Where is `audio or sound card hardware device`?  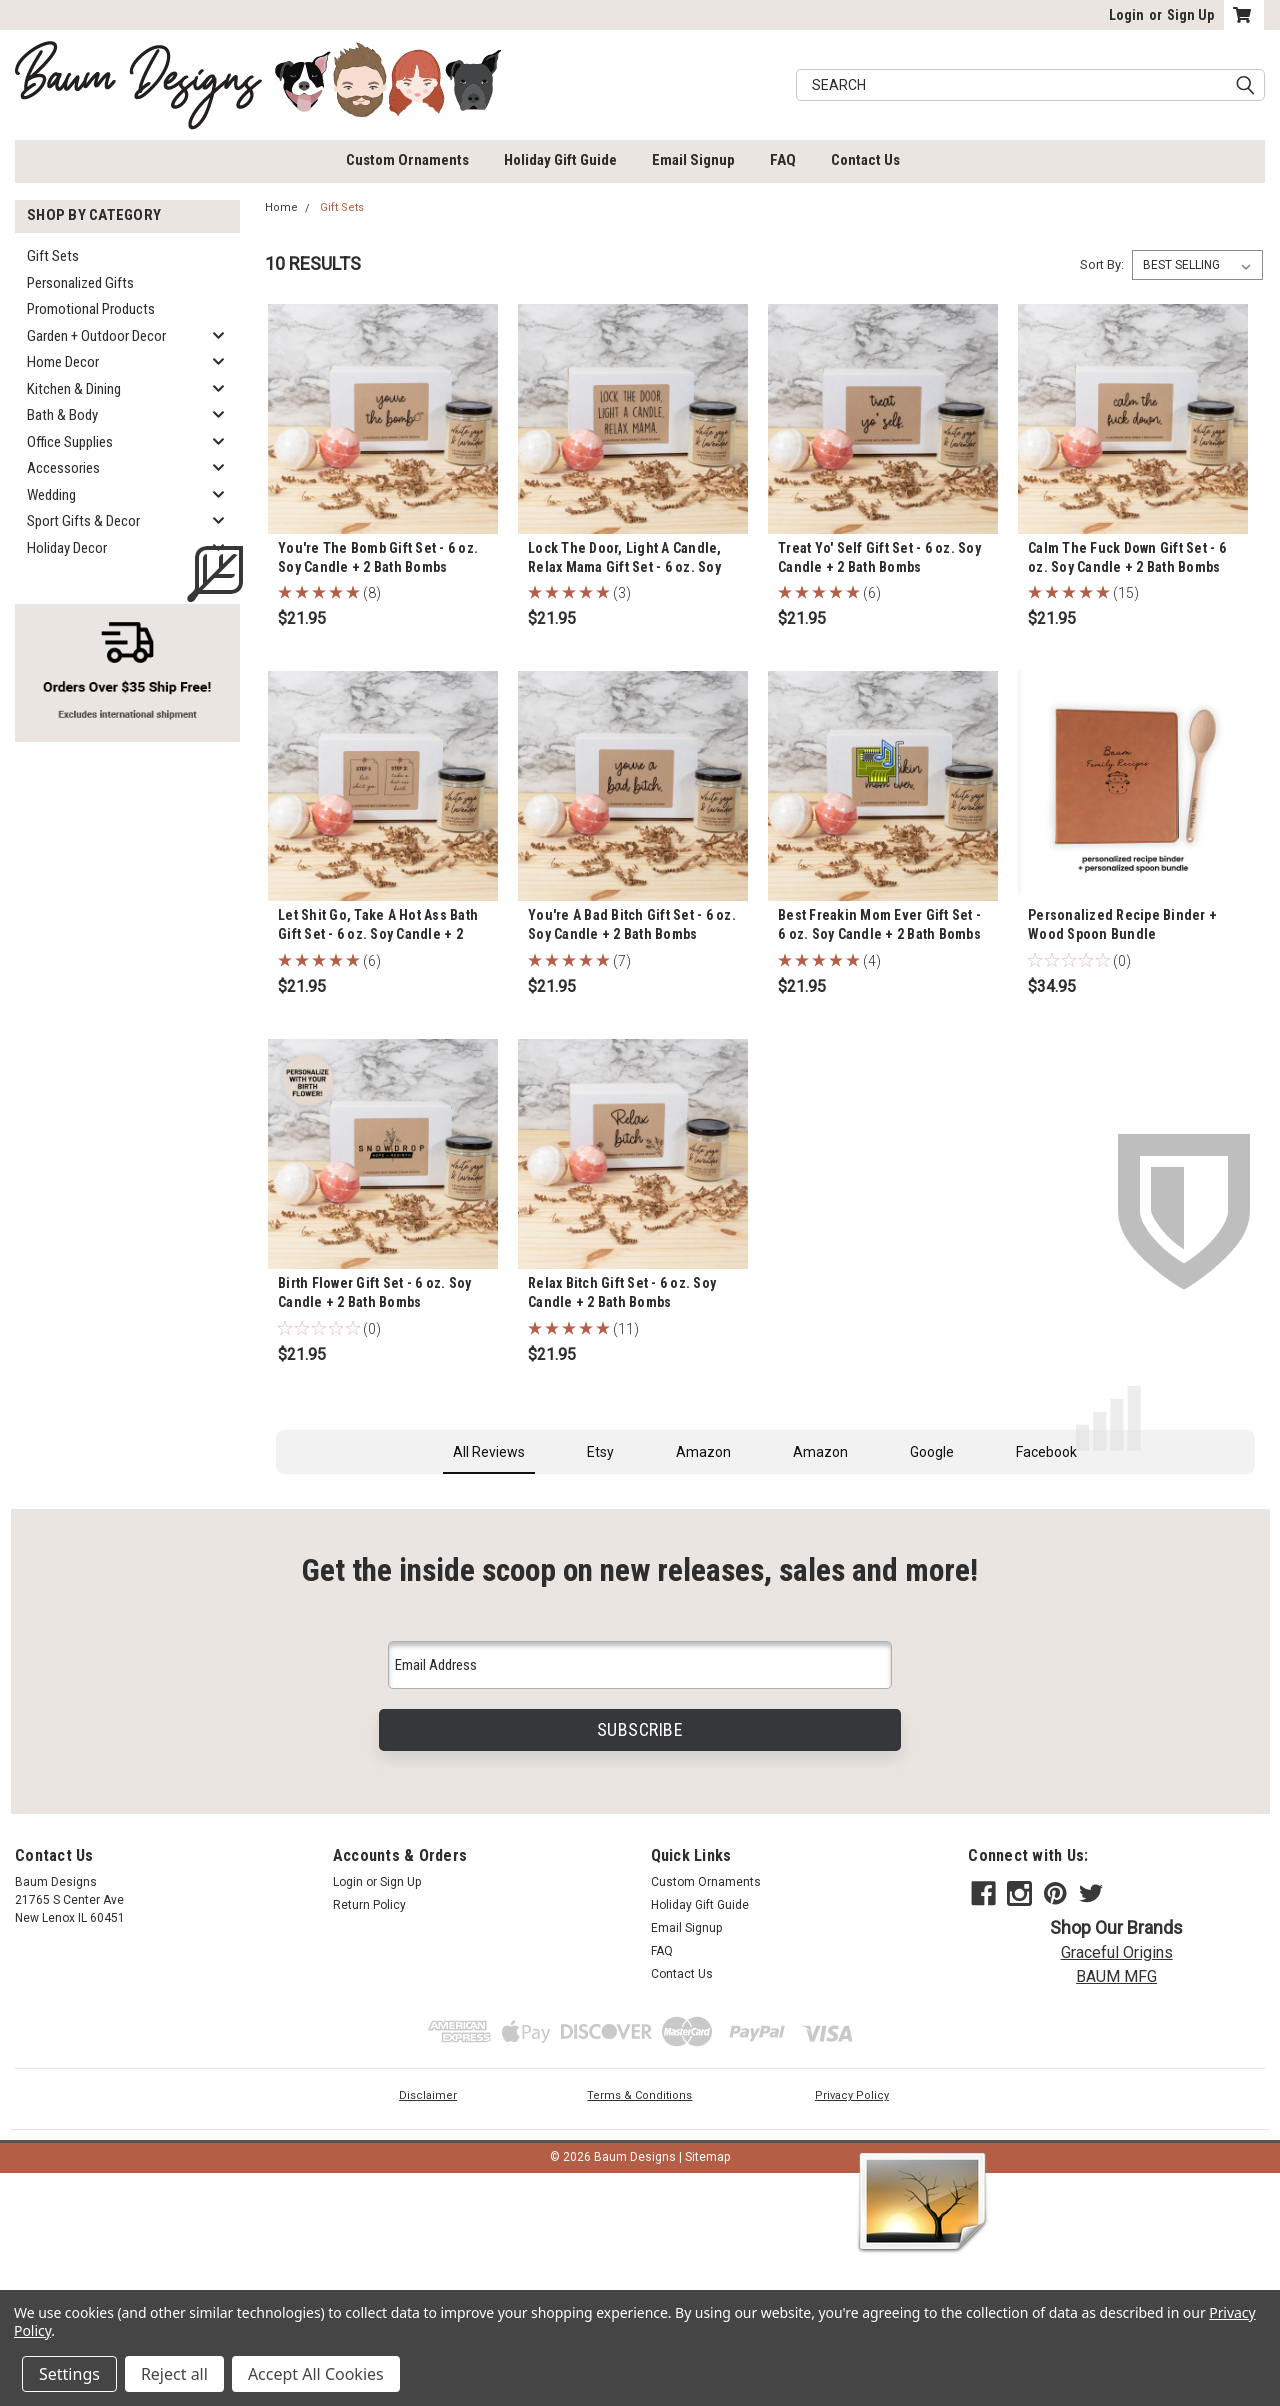 audio or sound card hardware device is located at coordinates (878, 762).